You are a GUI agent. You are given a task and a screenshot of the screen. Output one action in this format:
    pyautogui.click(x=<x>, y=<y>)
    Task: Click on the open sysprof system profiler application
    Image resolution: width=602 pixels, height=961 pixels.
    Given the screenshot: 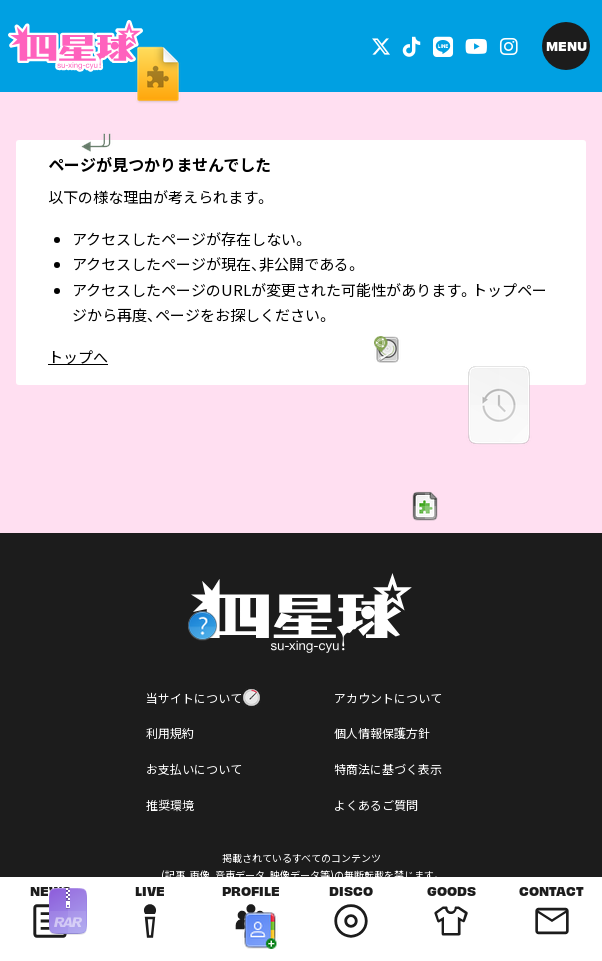 What is the action you would take?
    pyautogui.click(x=251, y=697)
    